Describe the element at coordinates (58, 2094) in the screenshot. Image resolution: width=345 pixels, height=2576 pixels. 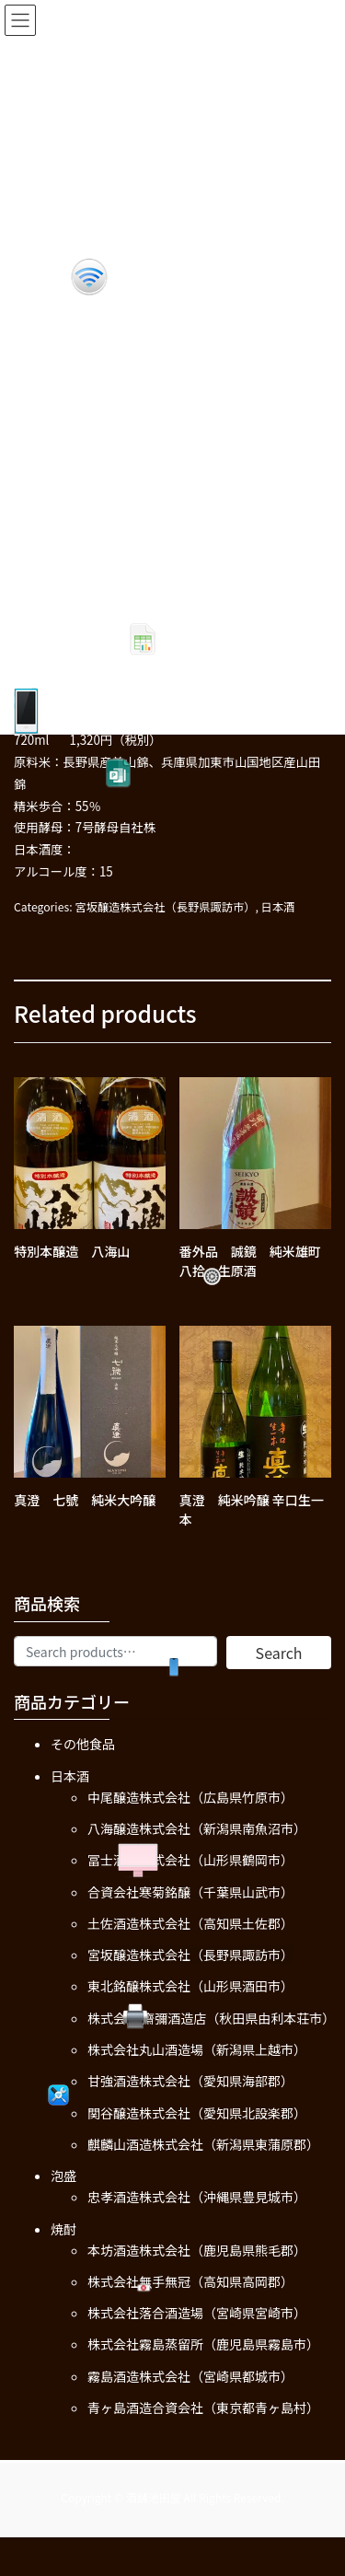
I see `open wireless diagnostics tool` at that location.